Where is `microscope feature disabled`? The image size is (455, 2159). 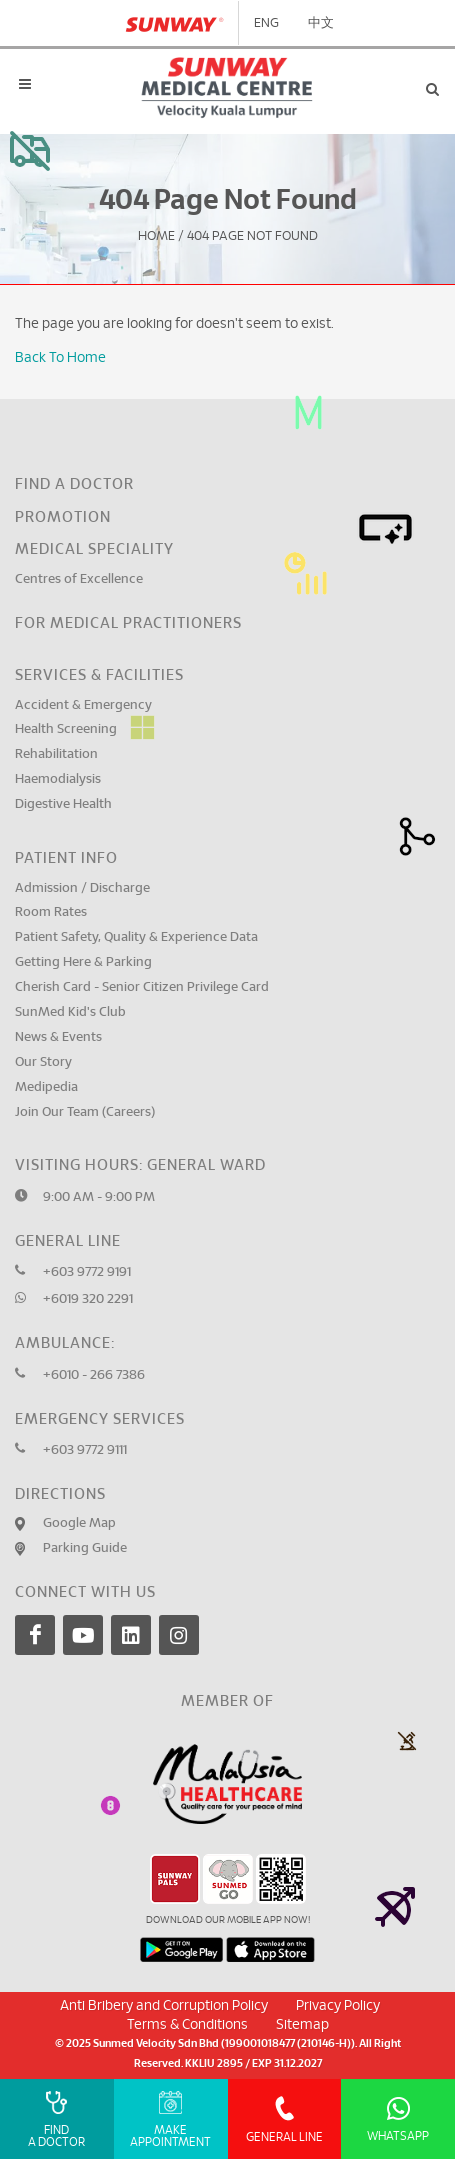
microscope feature disabled is located at coordinates (407, 1741).